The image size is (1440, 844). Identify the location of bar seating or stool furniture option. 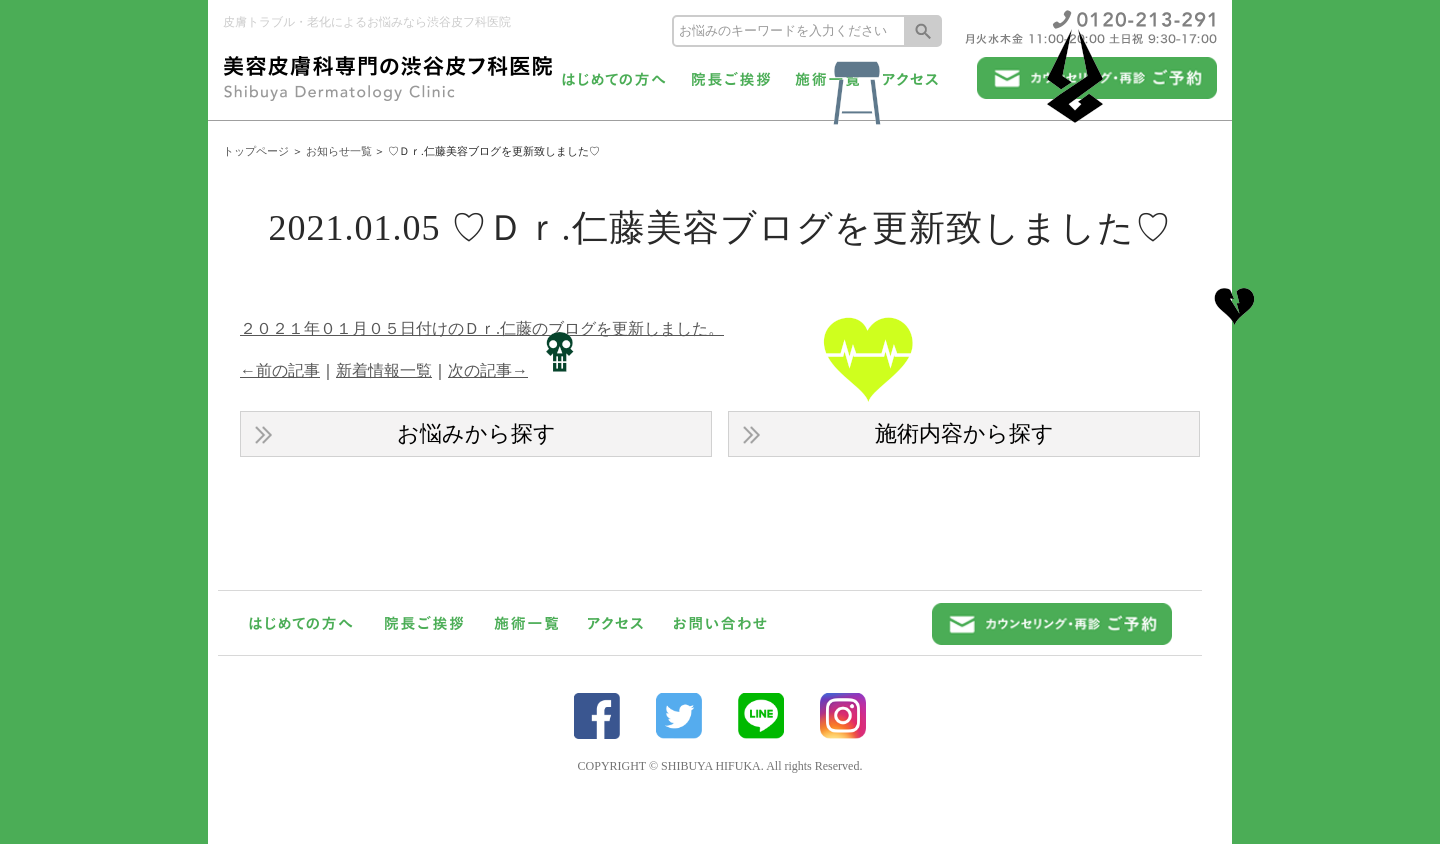
(857, 92).